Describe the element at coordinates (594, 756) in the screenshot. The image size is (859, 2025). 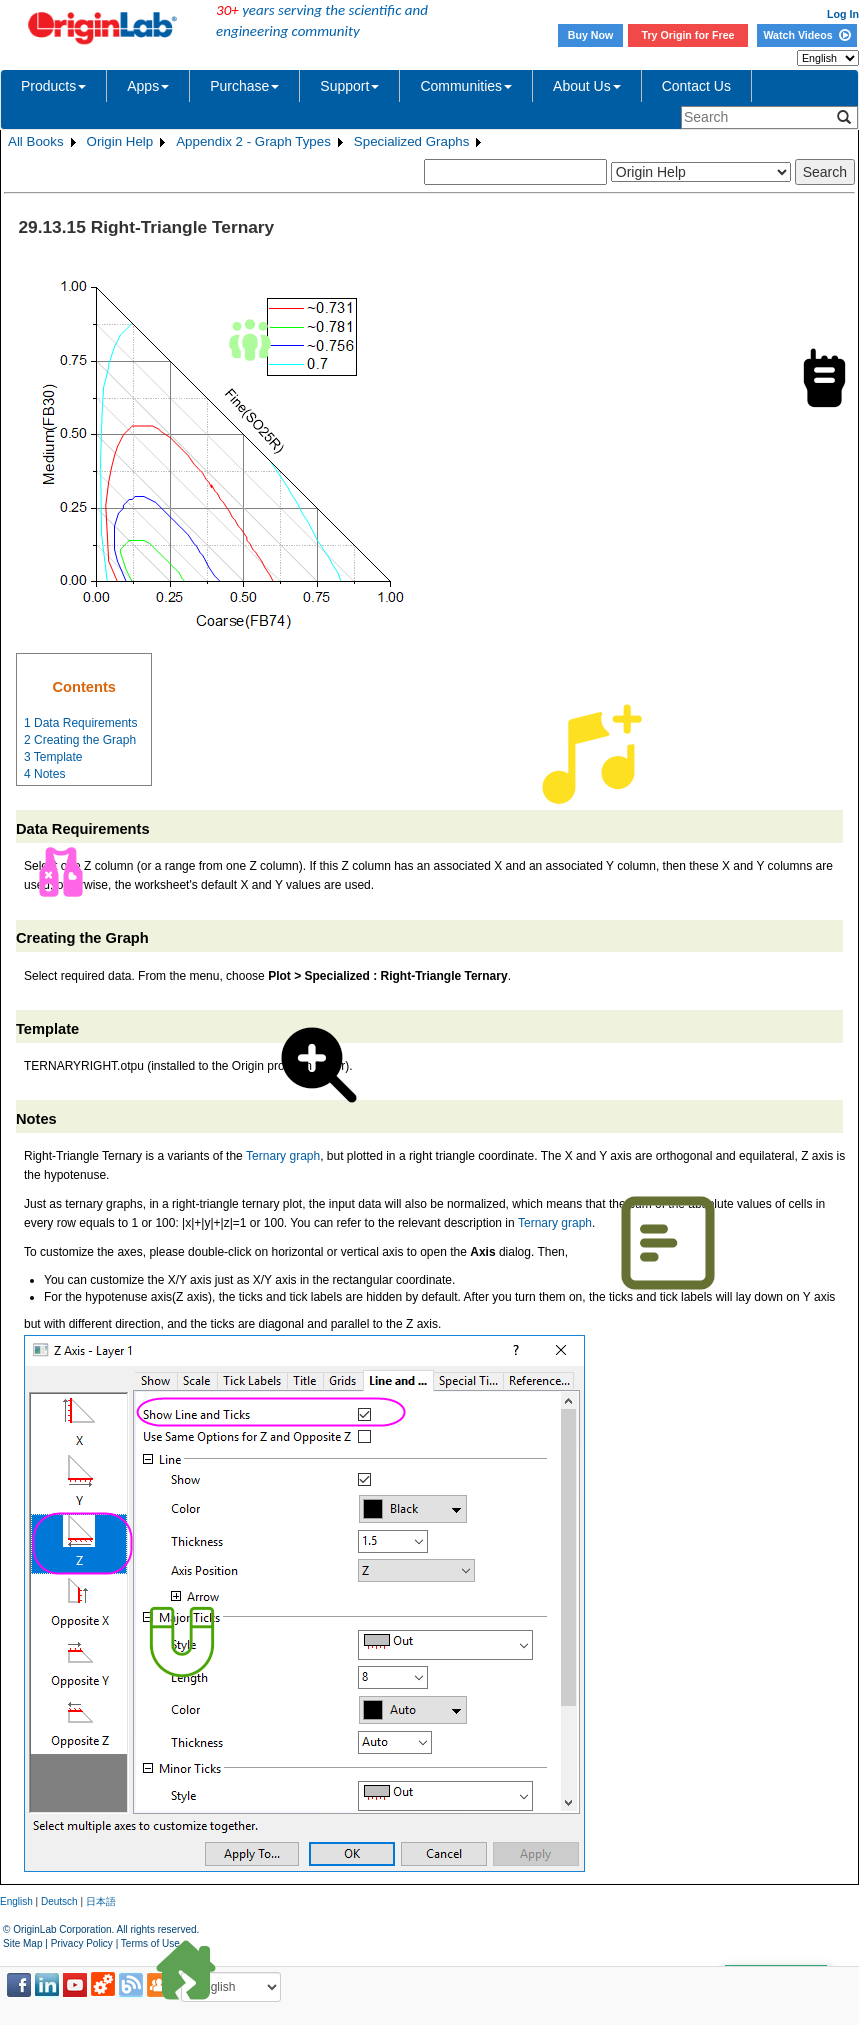
I see `add a new song to your library` at that location.